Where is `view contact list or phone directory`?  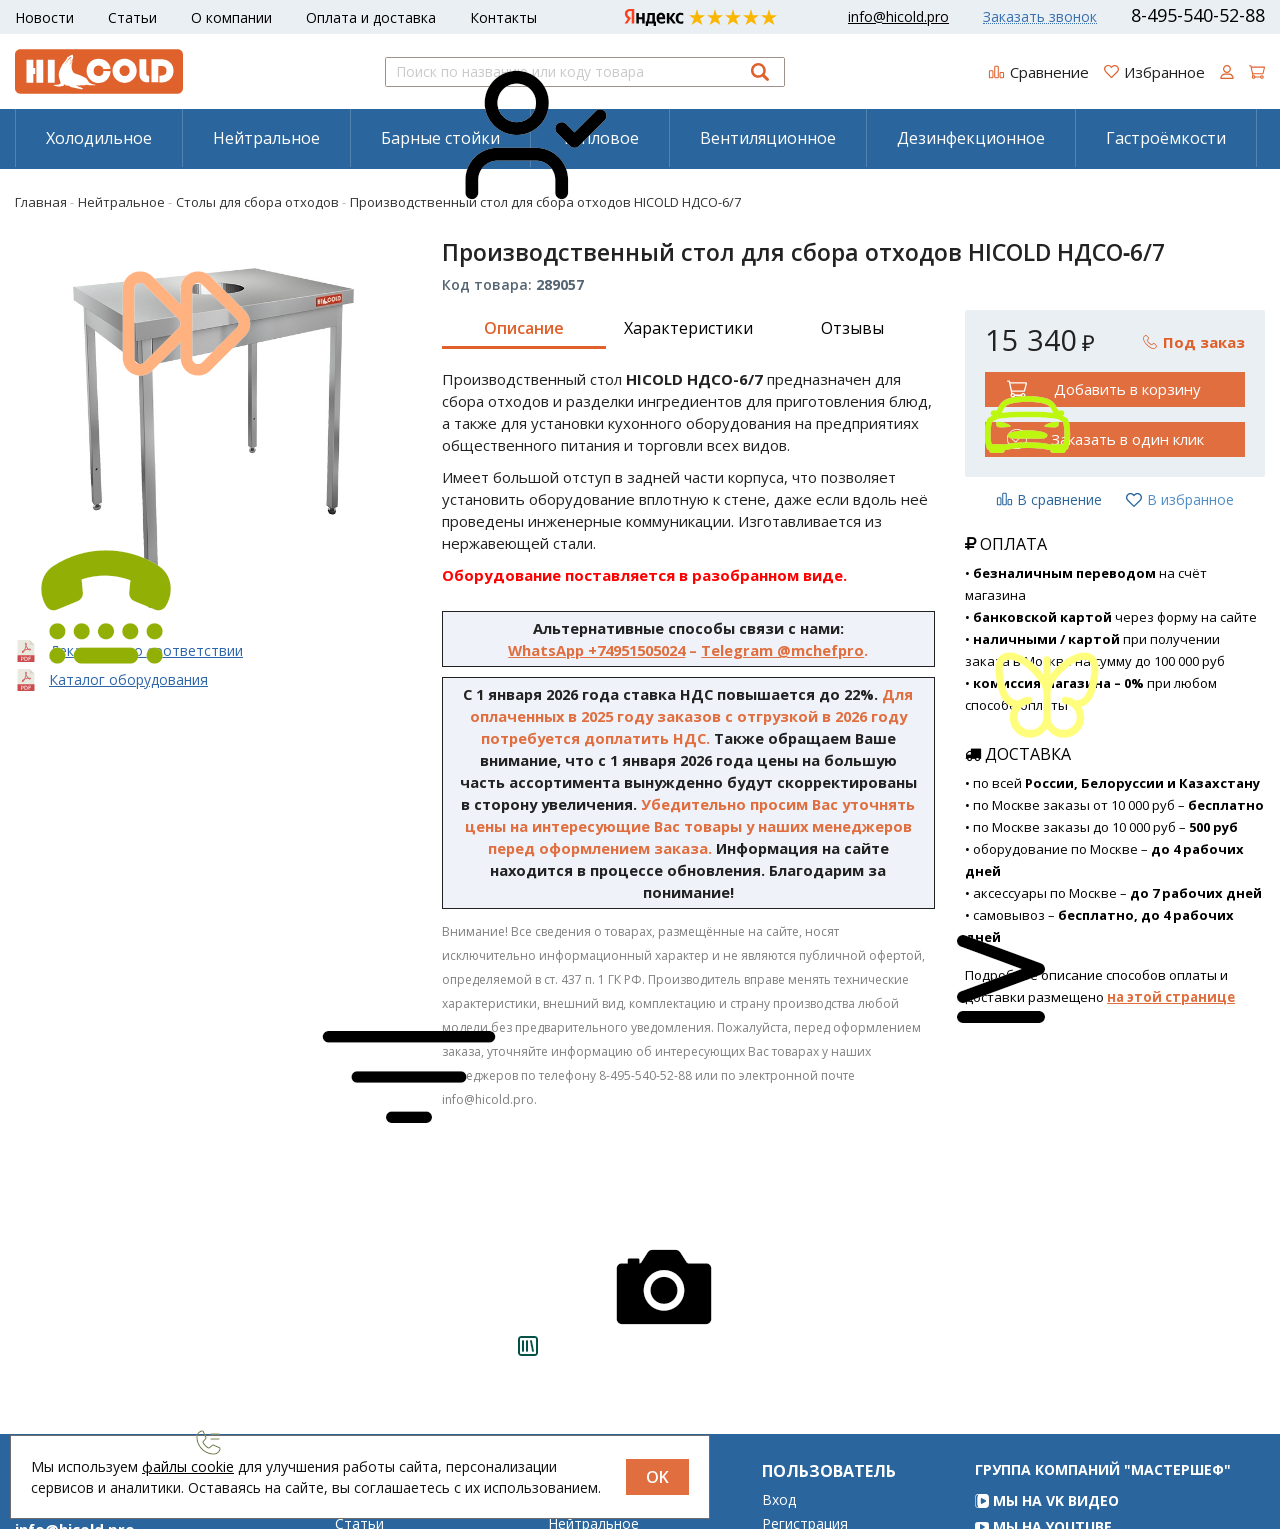
view contact list or phone directory is located at coordinates (209, 1442).